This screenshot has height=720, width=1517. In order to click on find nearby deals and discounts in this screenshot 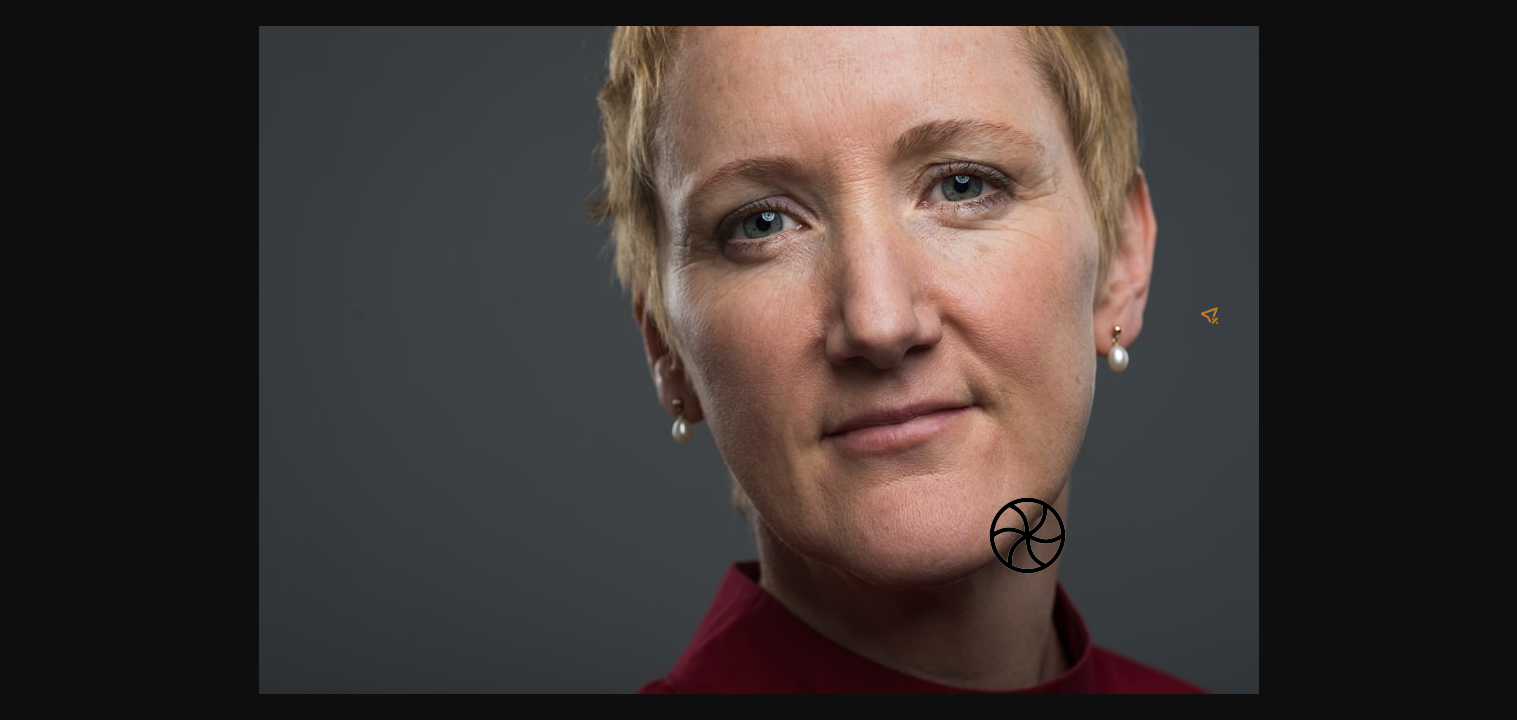, I will do `click(1209, 315)`.